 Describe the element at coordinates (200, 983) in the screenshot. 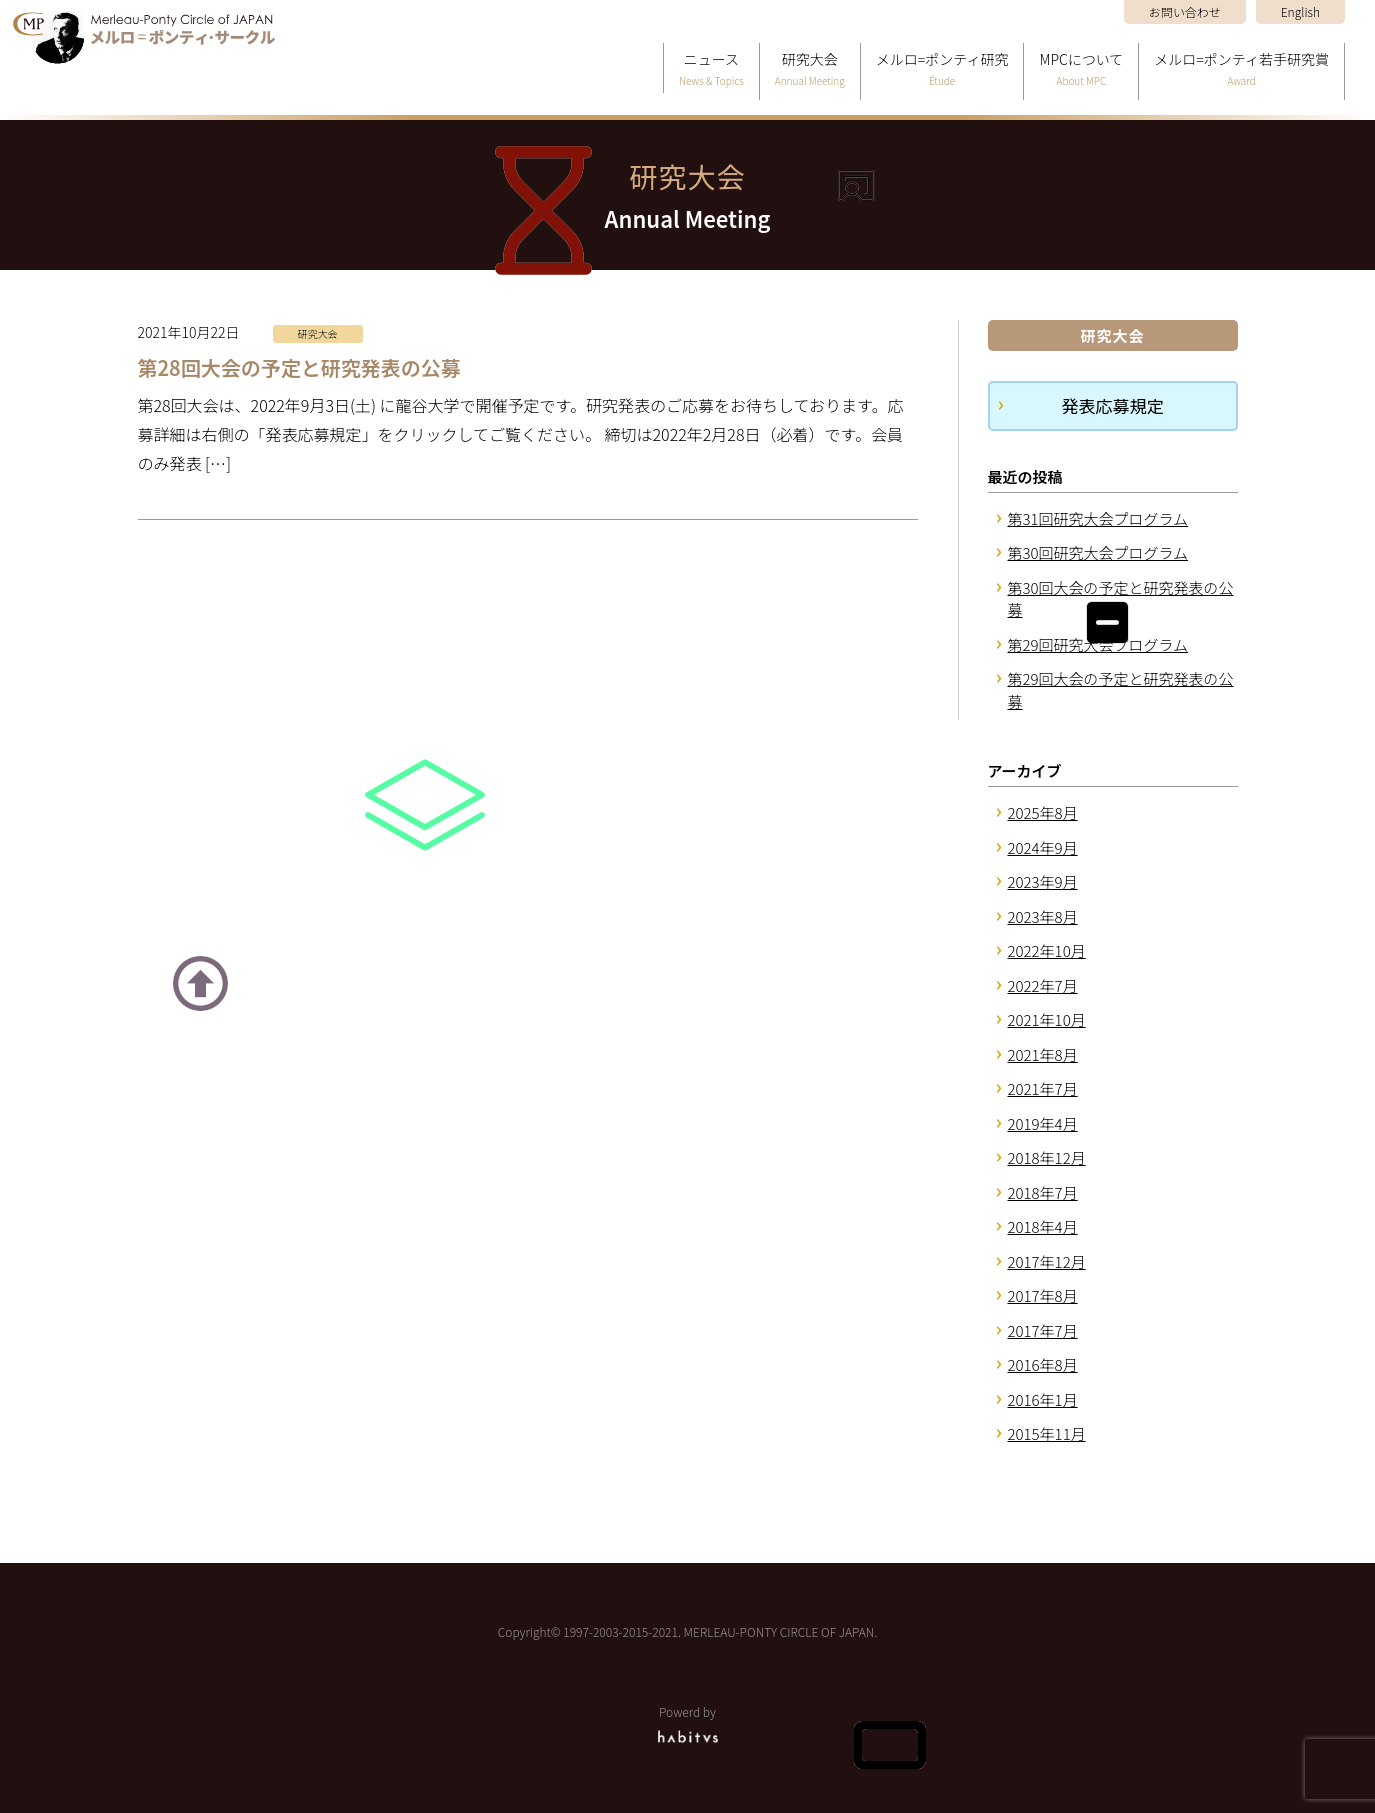

I see `scroll to top of page` at that location.